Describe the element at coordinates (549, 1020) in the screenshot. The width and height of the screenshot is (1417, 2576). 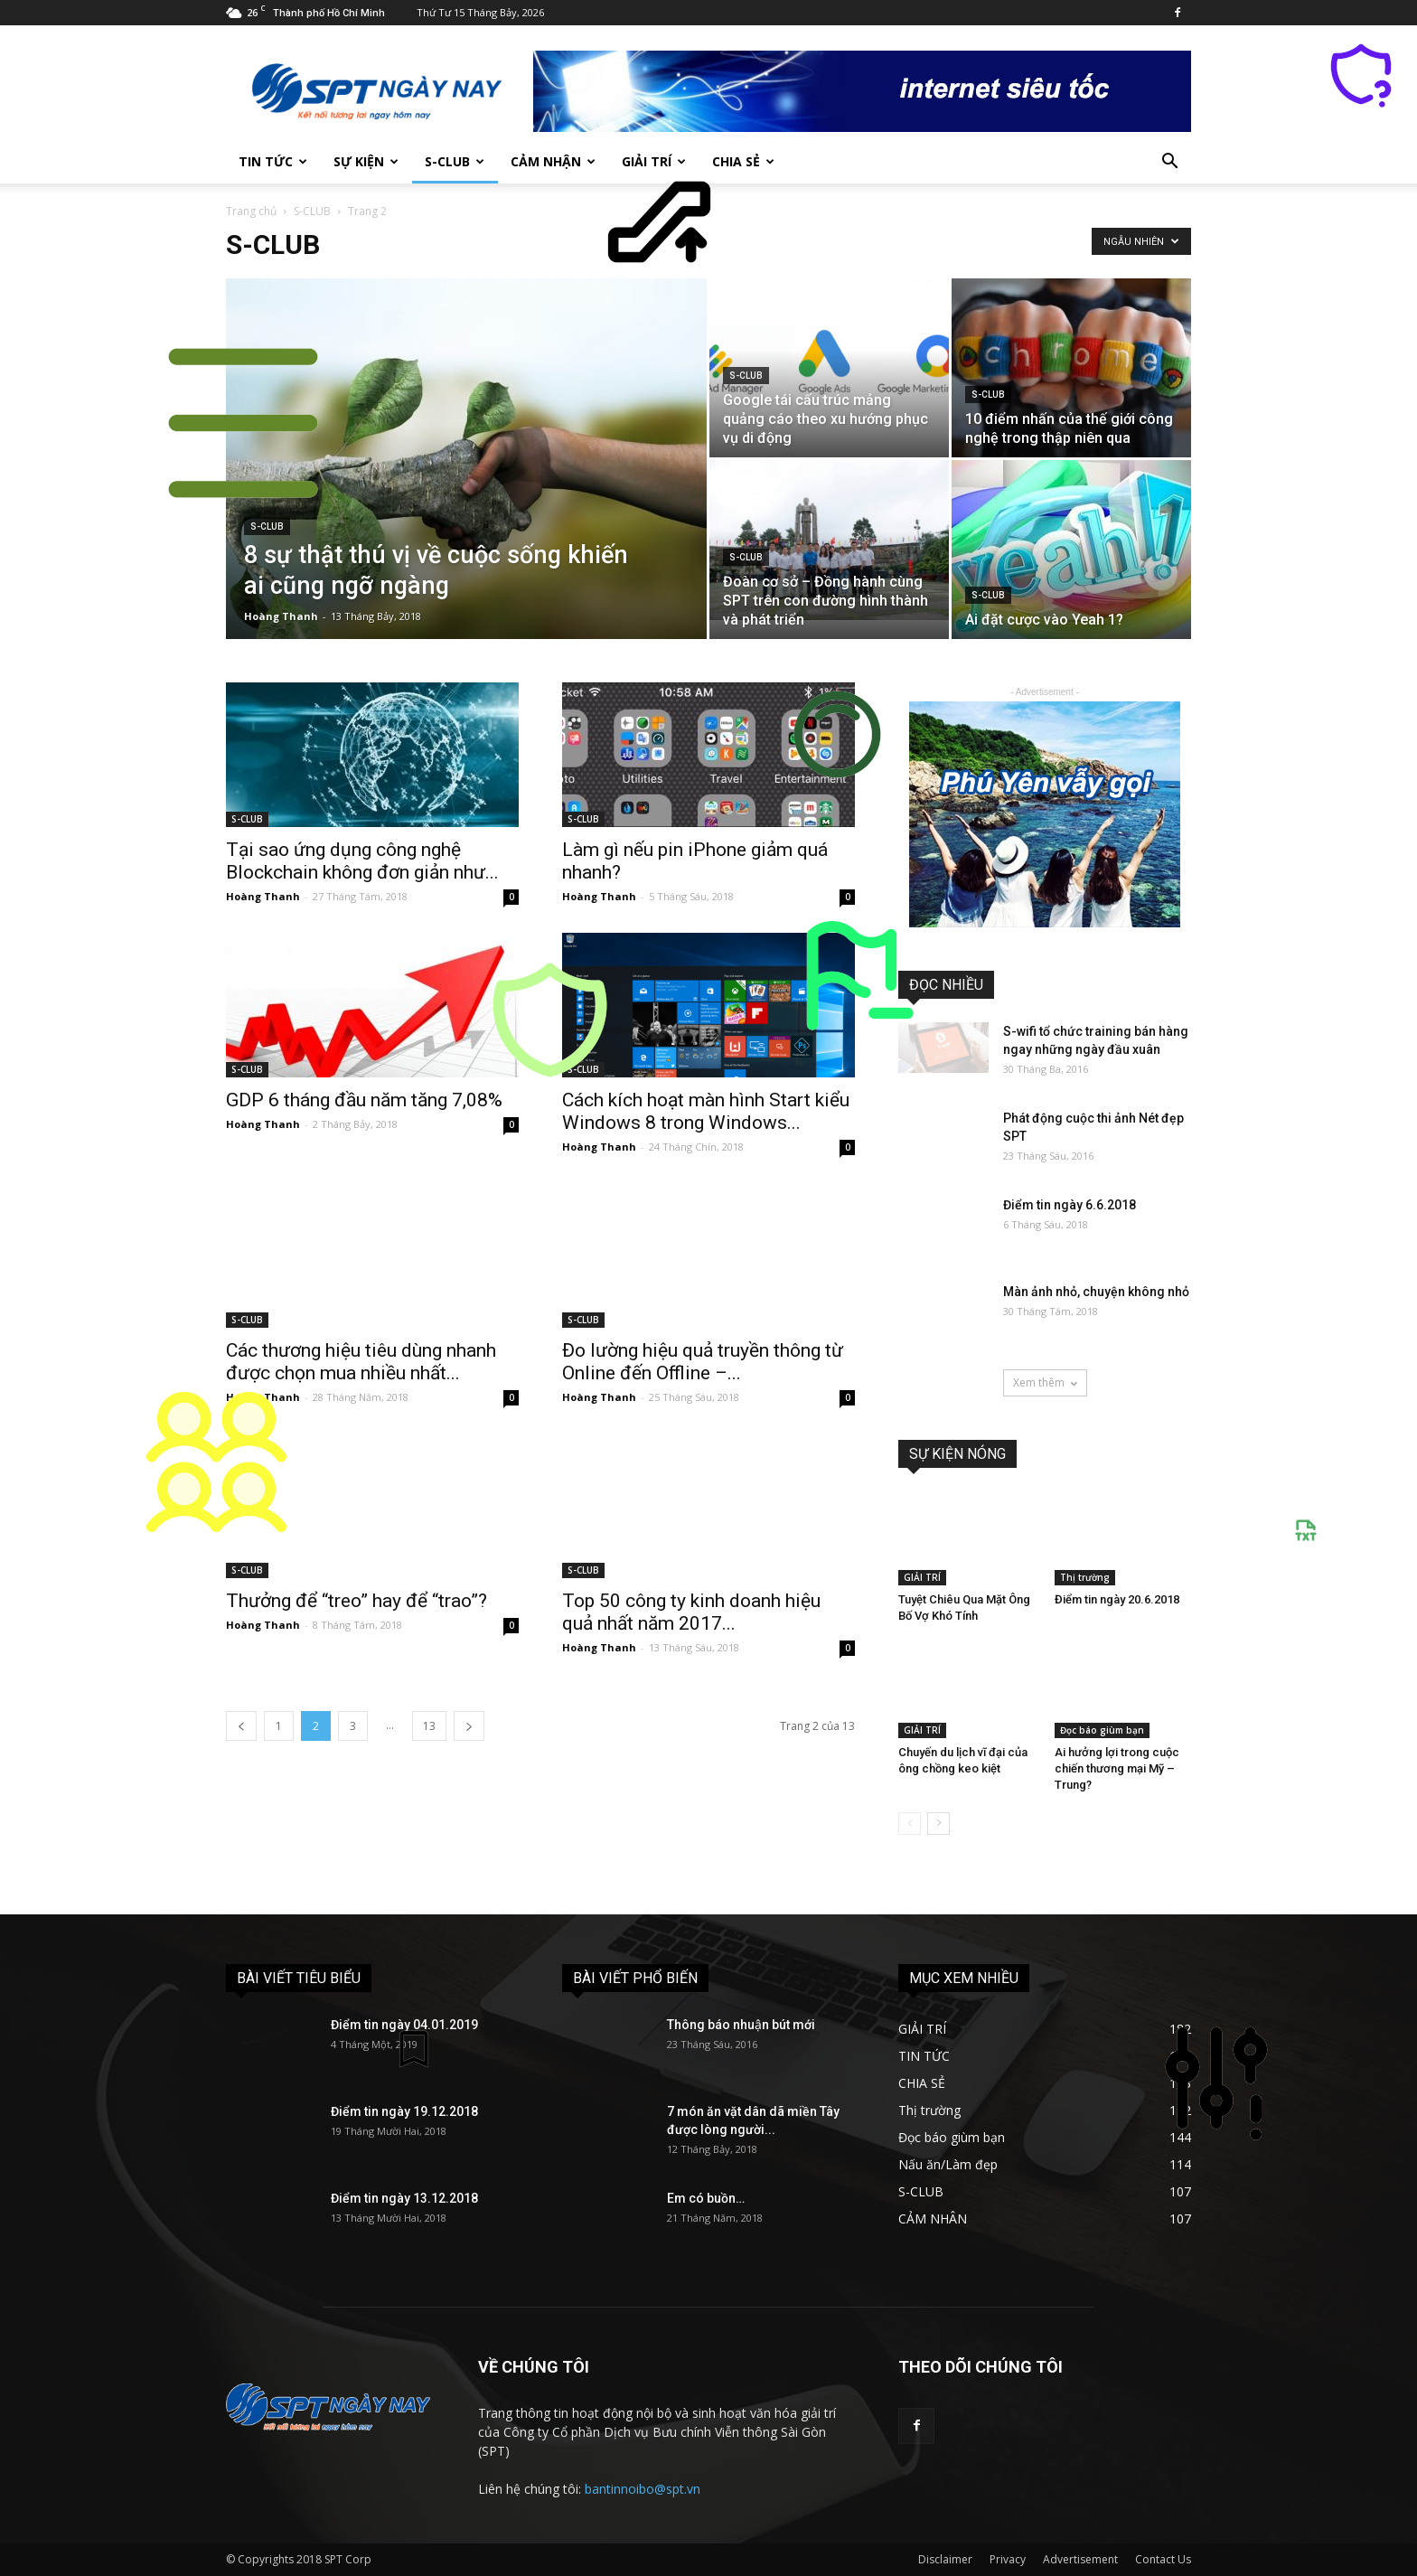
I see `access security settings` at that location.